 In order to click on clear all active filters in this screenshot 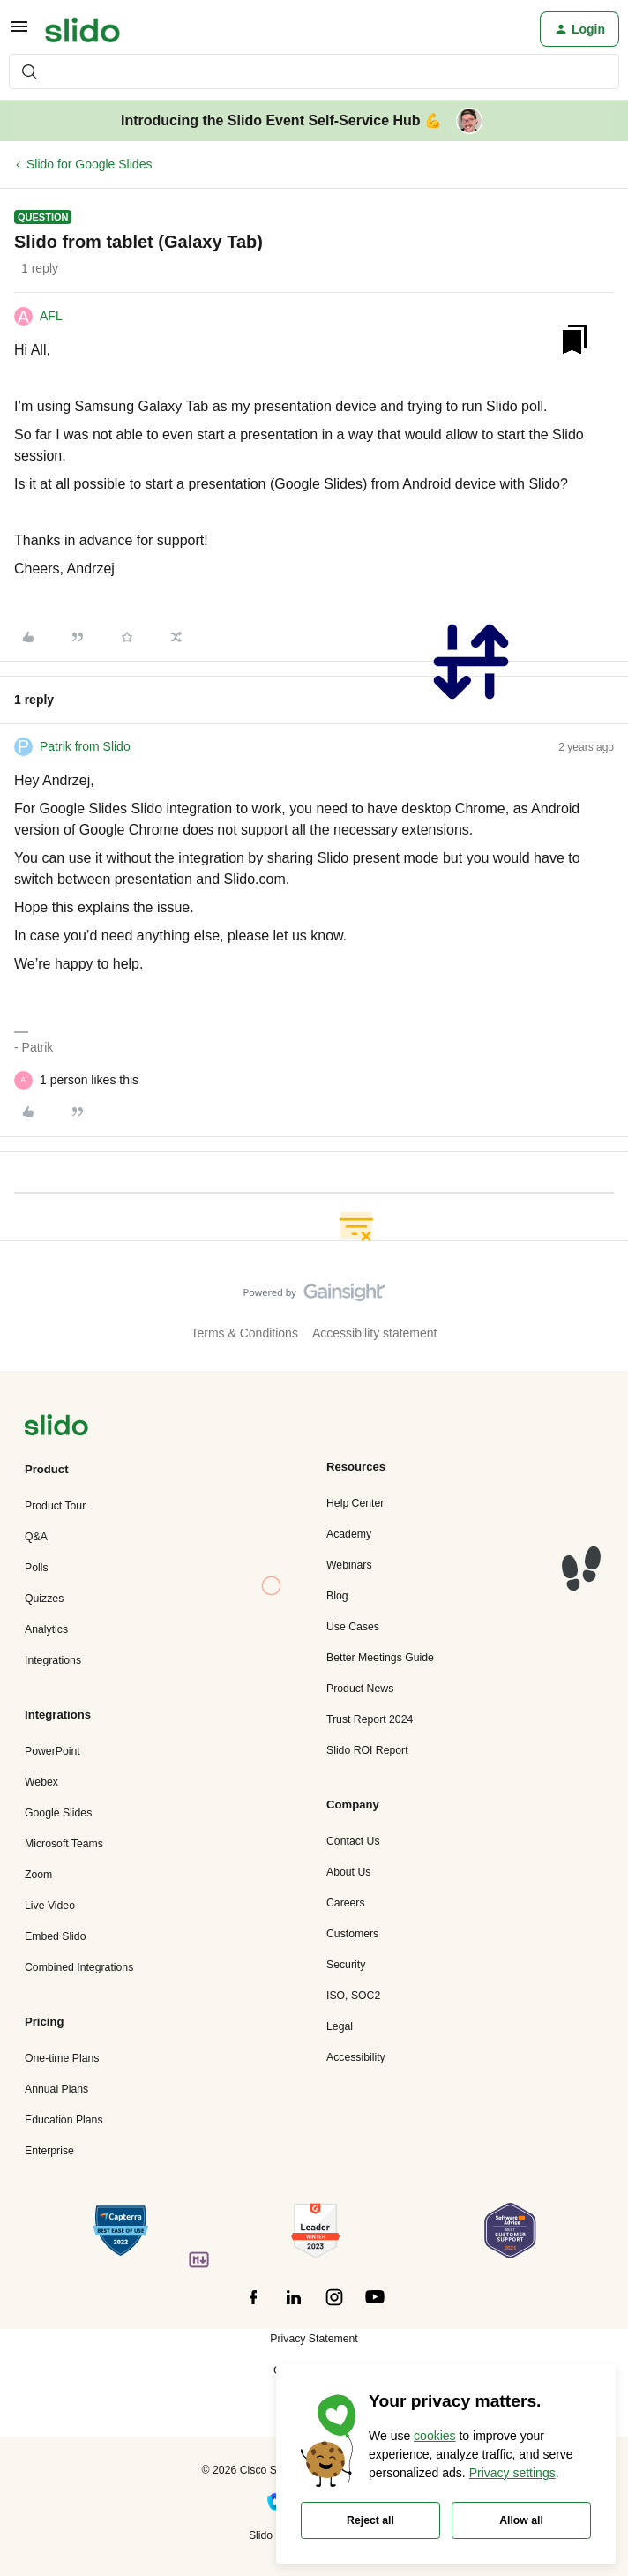, I will do `click(356, 1225)`.